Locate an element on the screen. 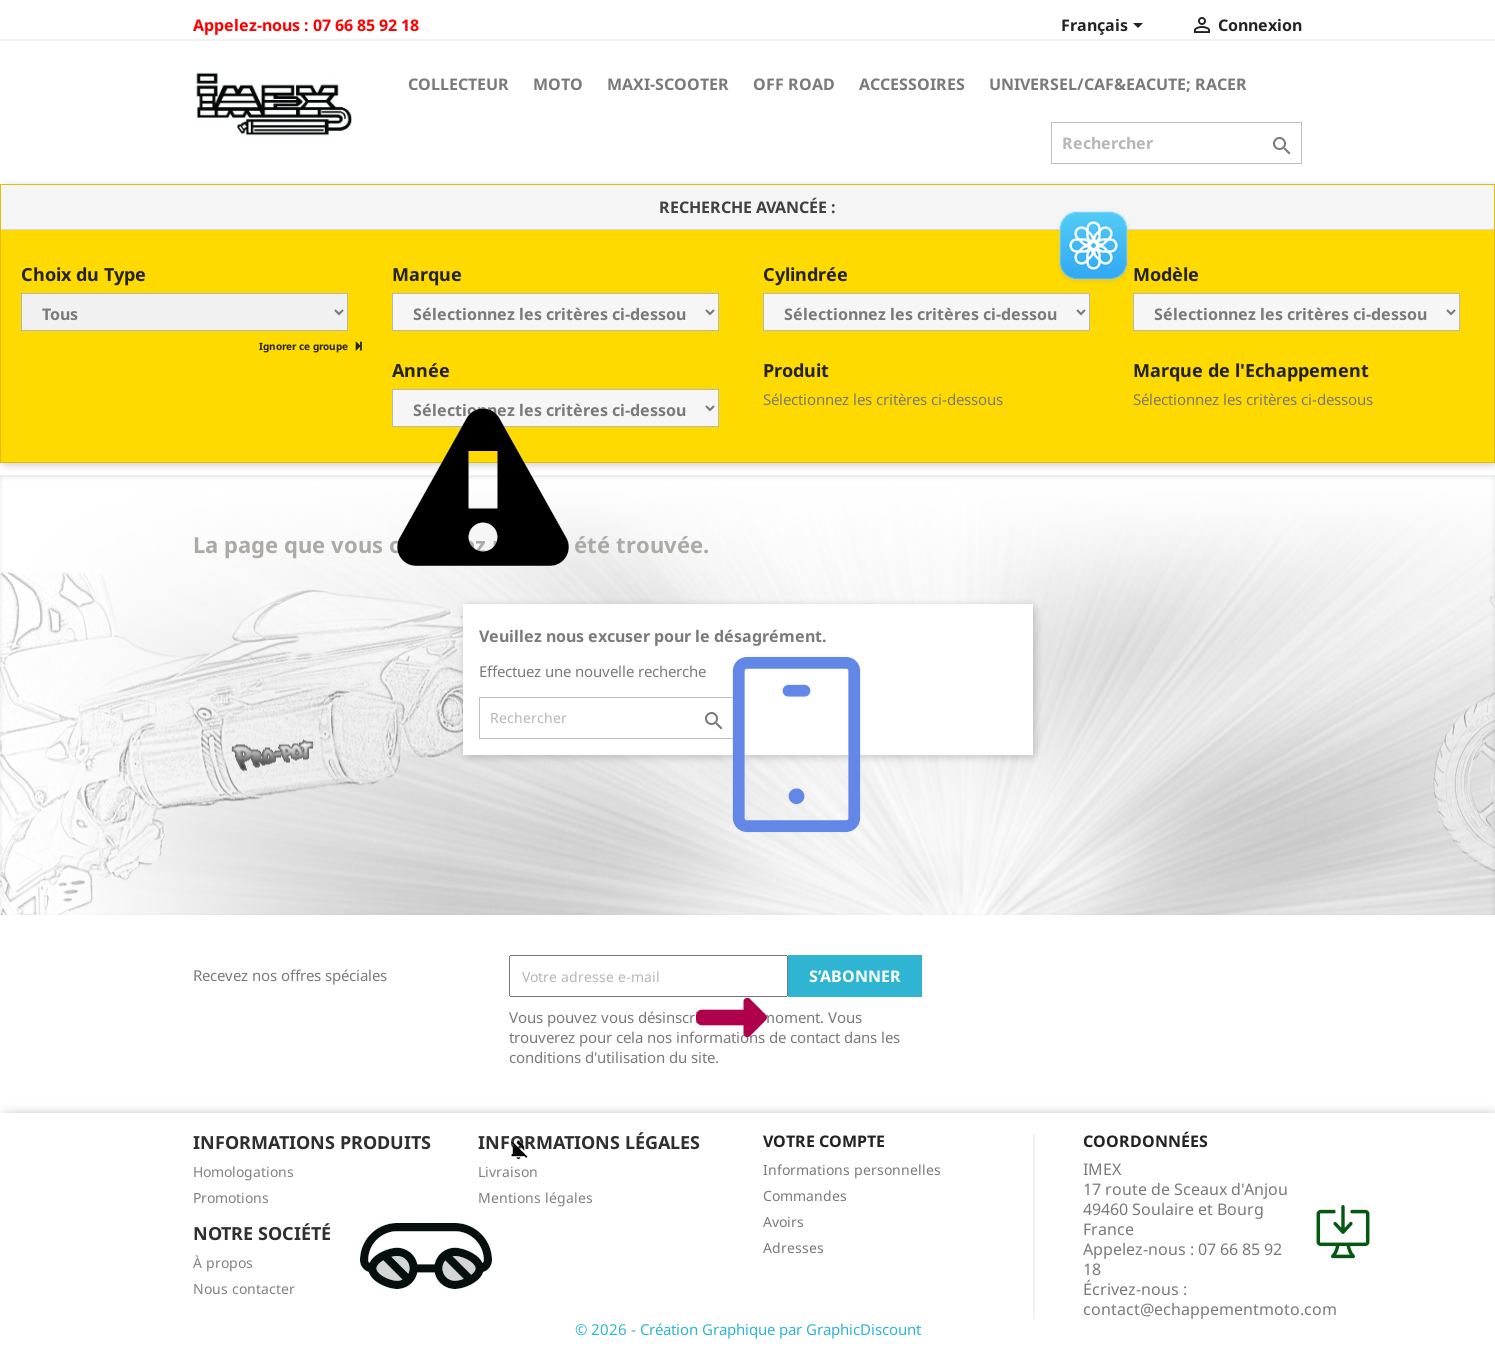  access virtual reality or immersive mode is located at coordinates (426, 1256).